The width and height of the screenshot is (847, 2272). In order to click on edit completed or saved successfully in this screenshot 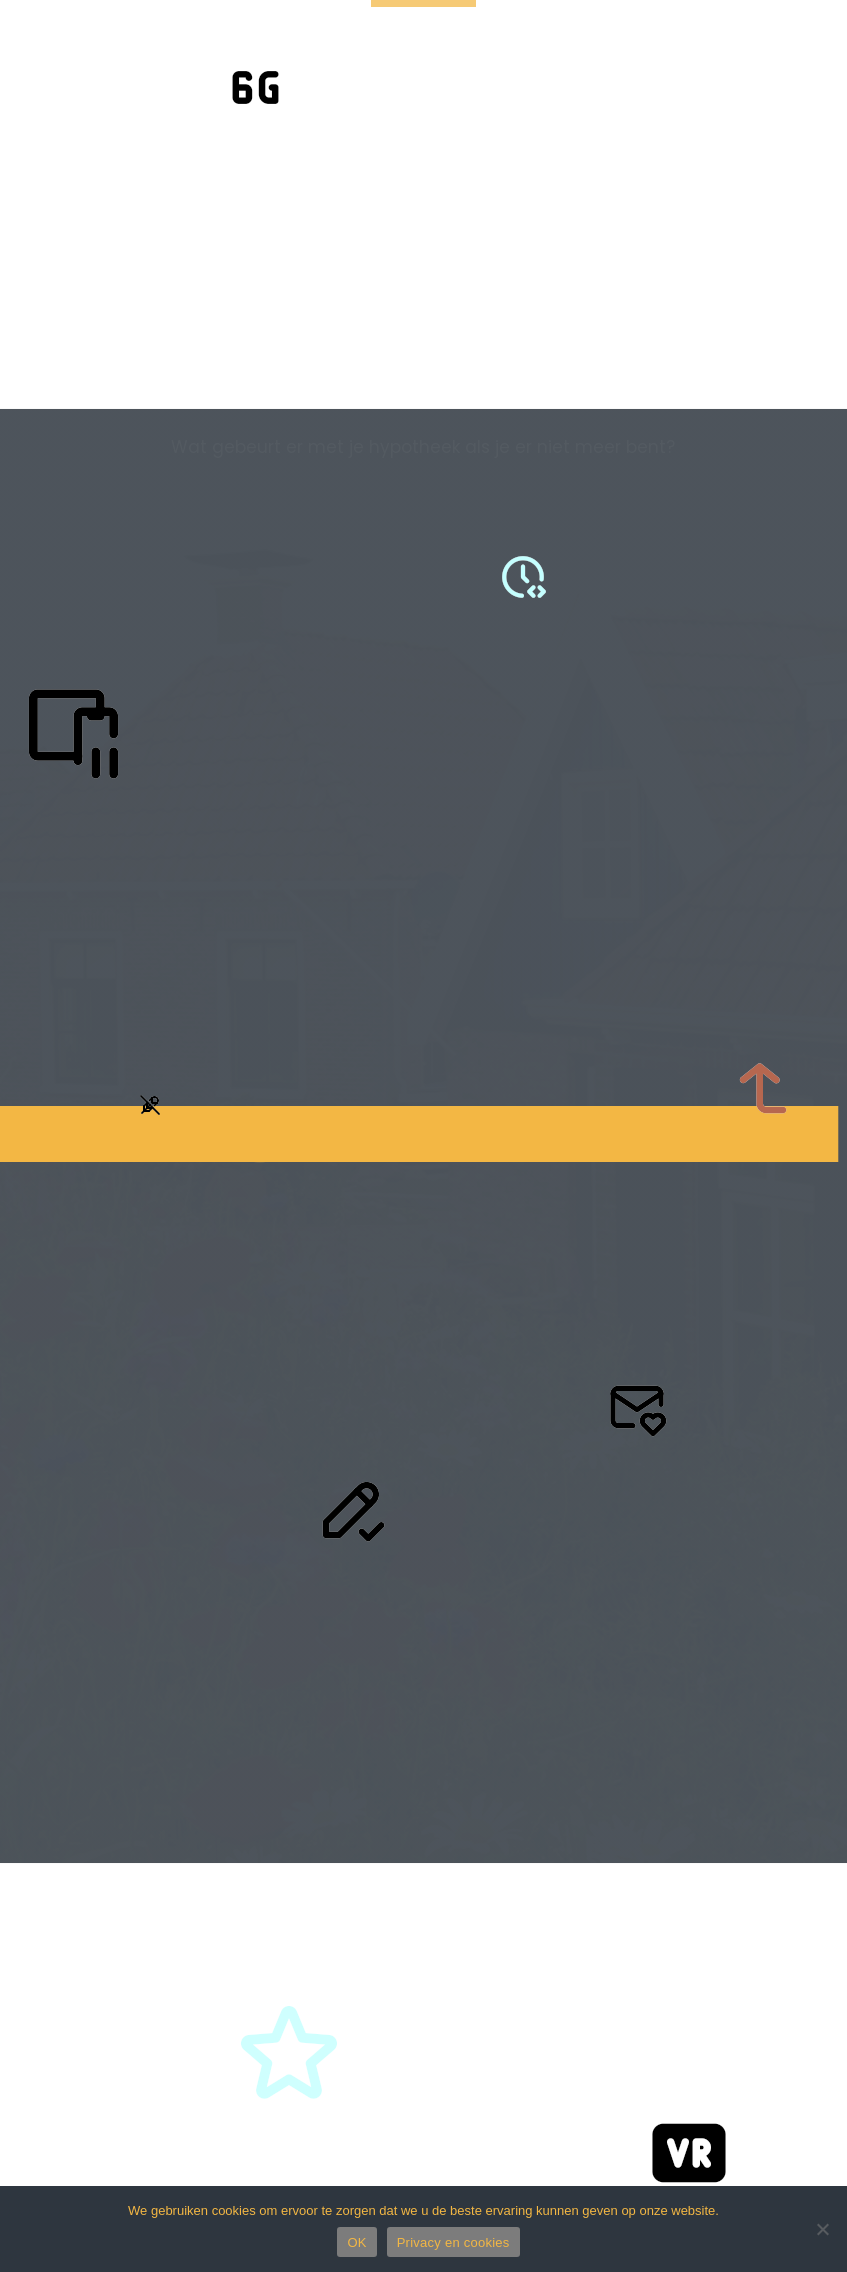, I will do `click(352, 1509)`.